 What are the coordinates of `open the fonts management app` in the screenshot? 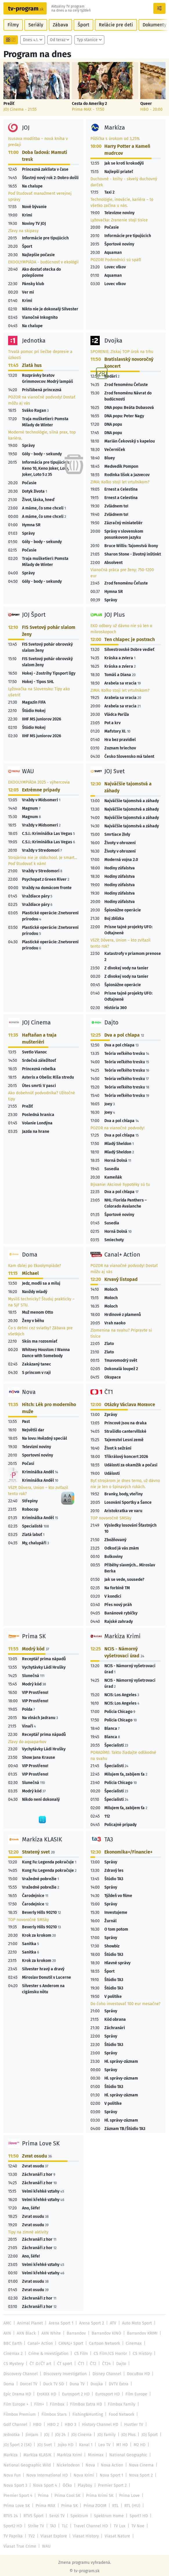 It's located at (68, 1498).